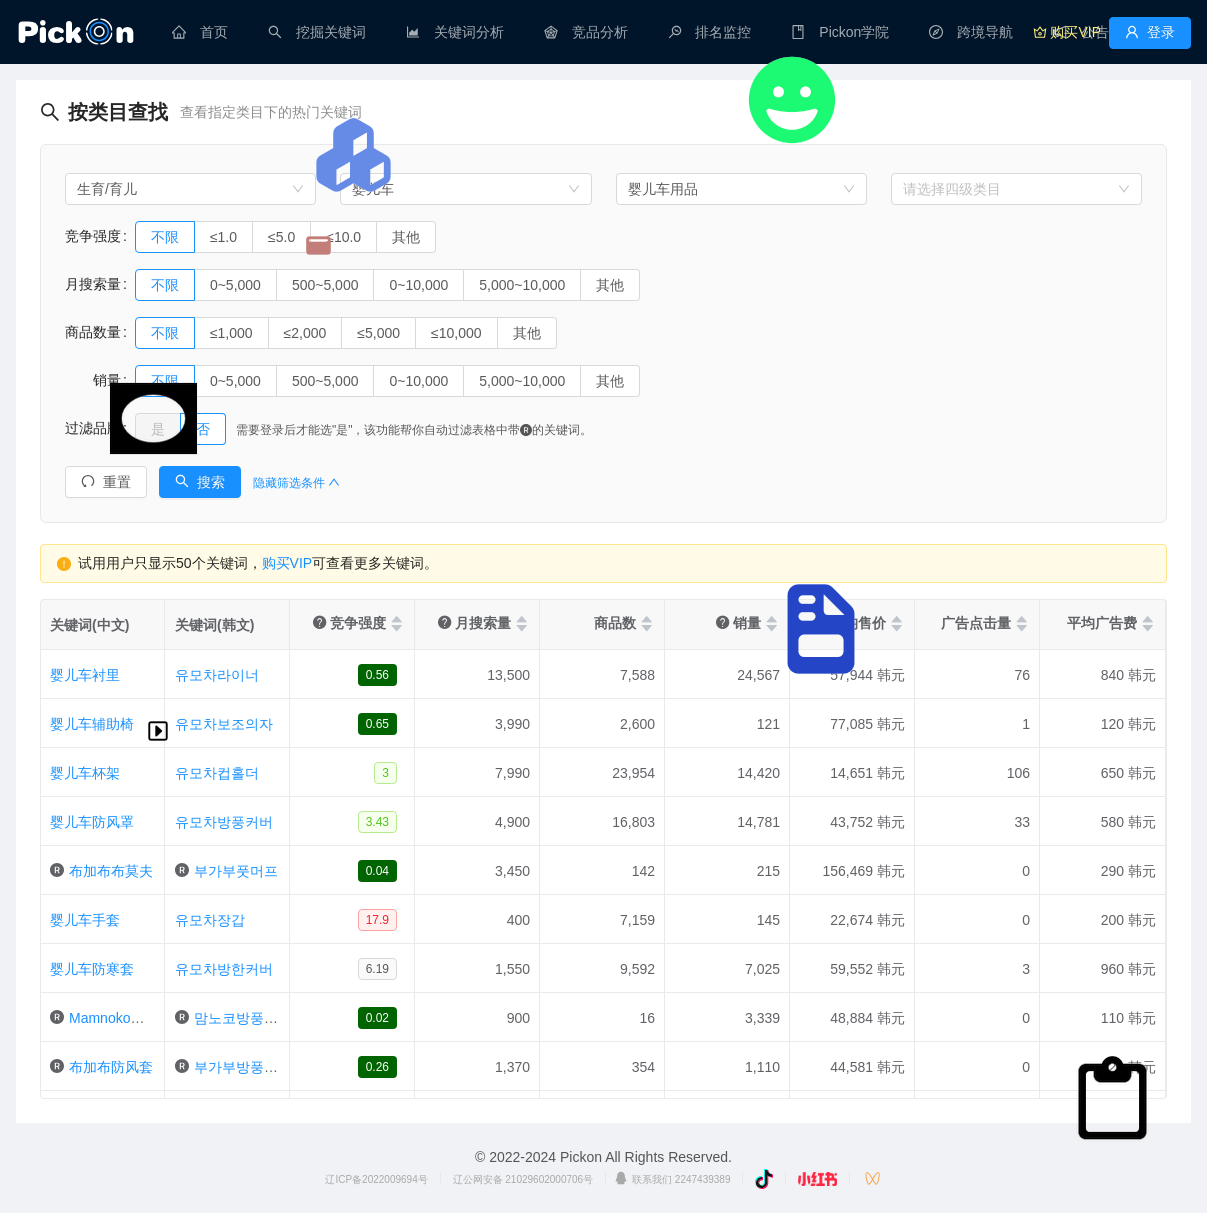 This screenshot has height=1213, width=1207. I want to click on add a reaction or emoji, so click(792, 100).